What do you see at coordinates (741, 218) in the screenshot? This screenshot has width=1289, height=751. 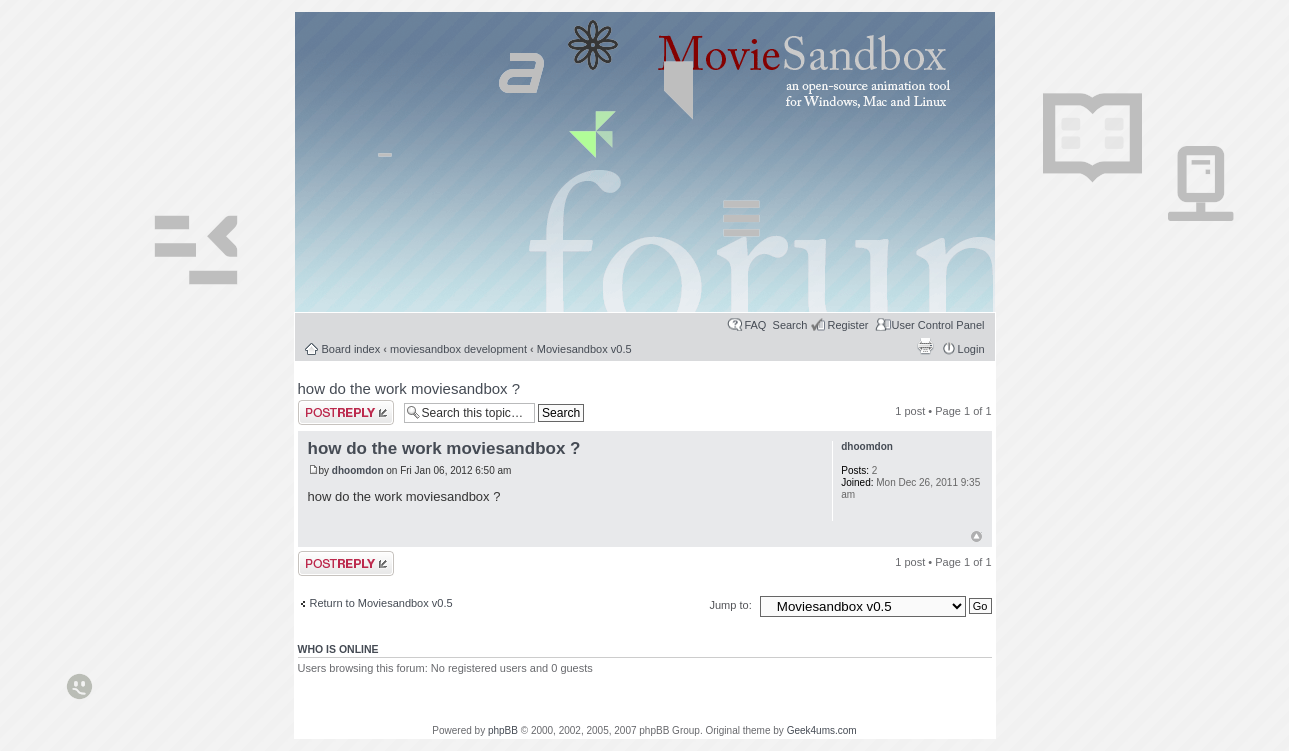 I see `justify text to fill both margins` at bounding box center [741, 218].